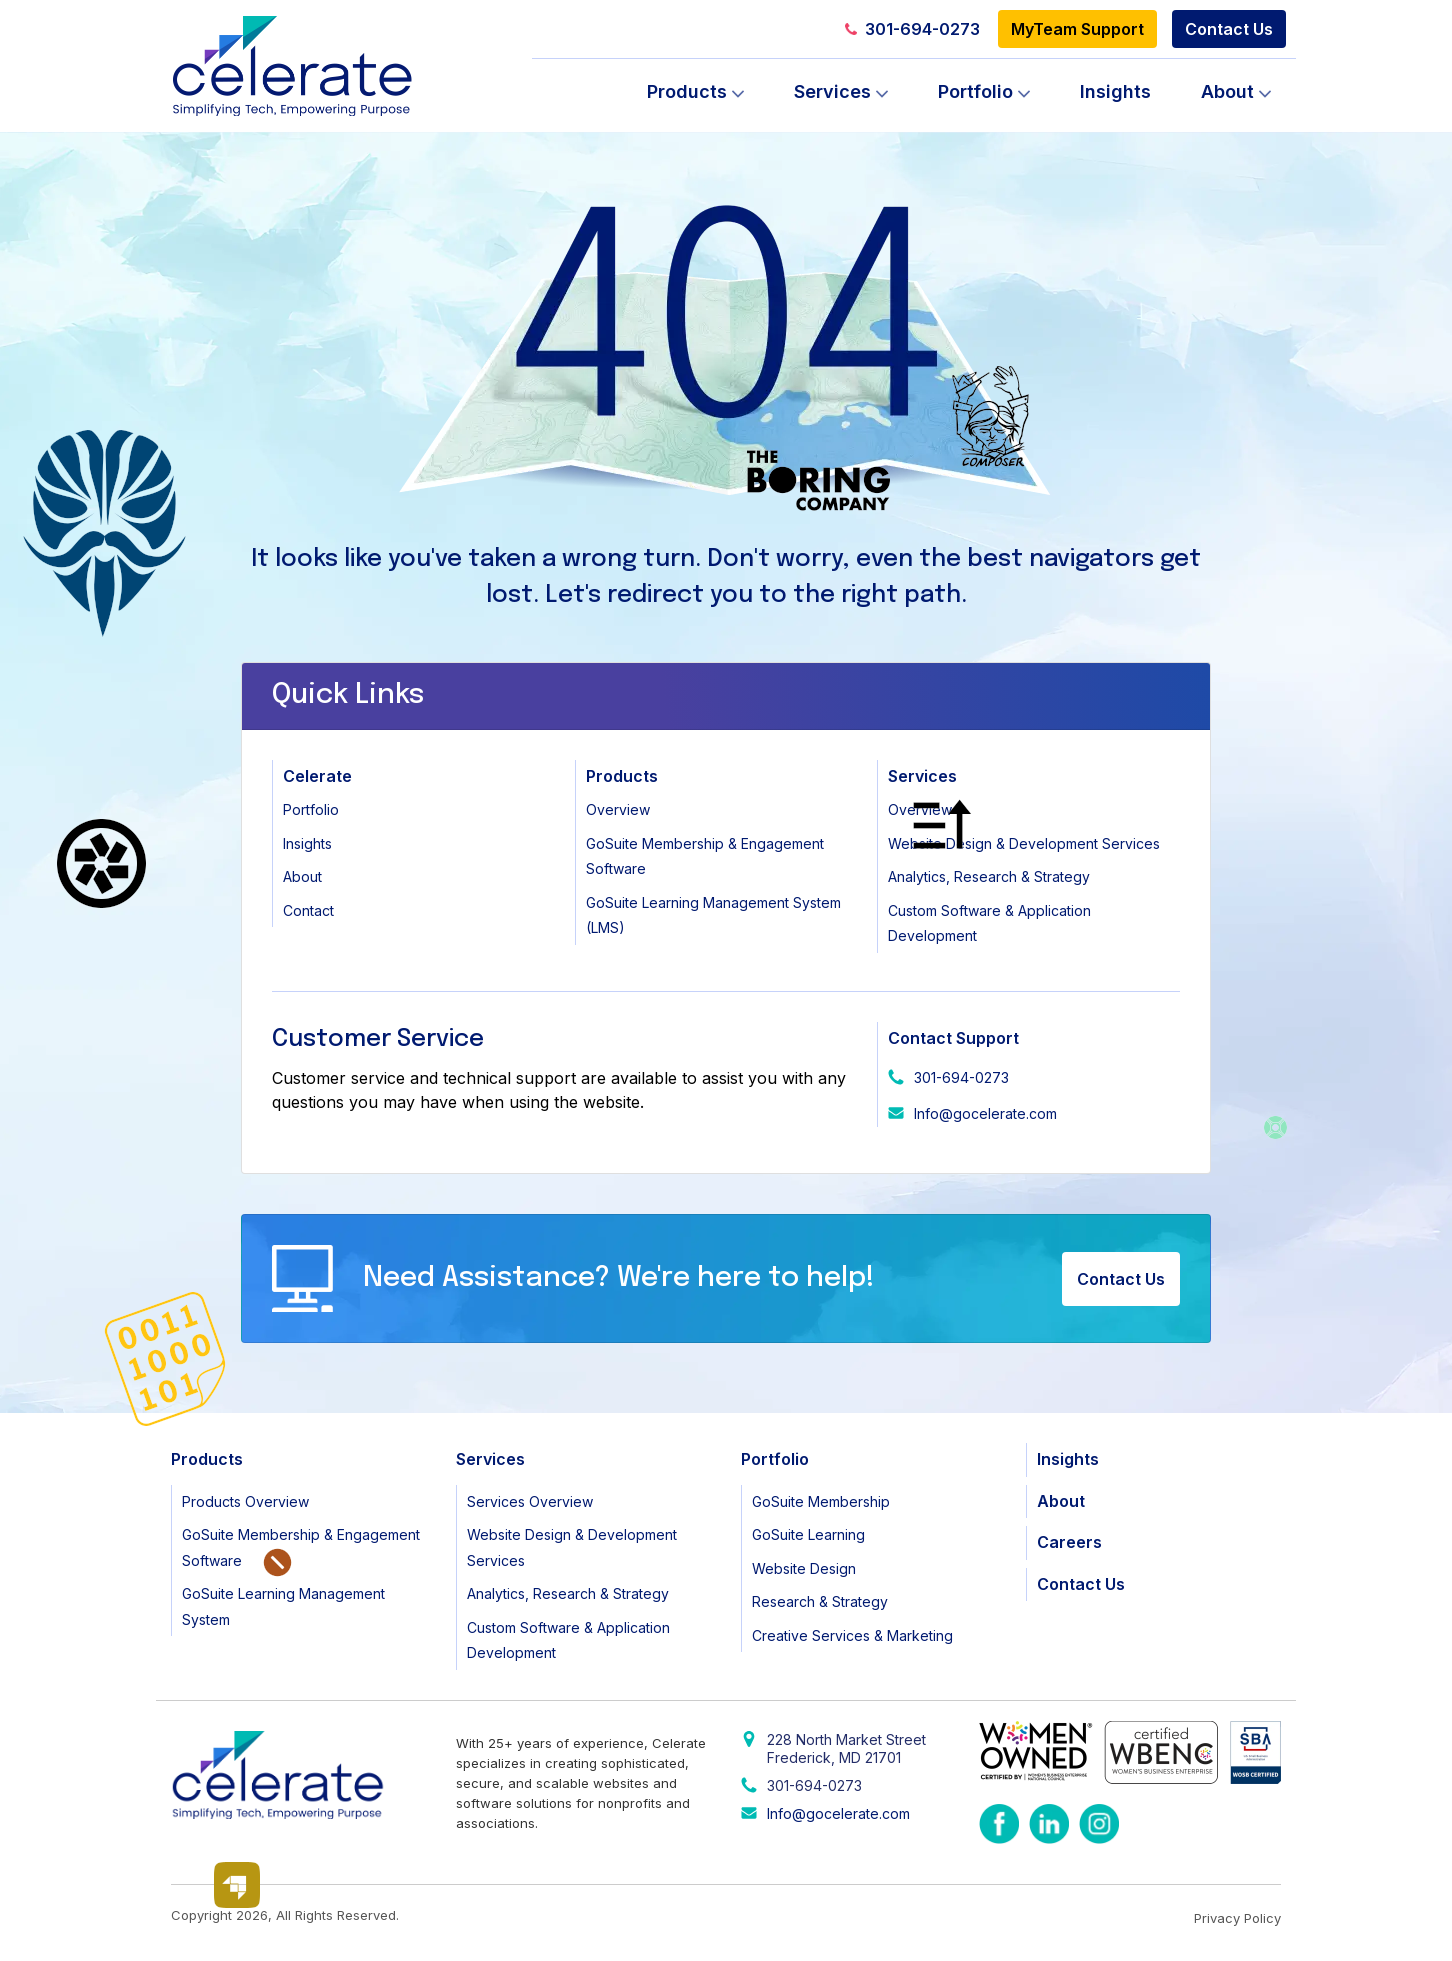 This screenshot has height=1961, width=1452. Describe the element at coordinates (939, 825) in the screenshot. I see `sort items in ascending order` at that location.